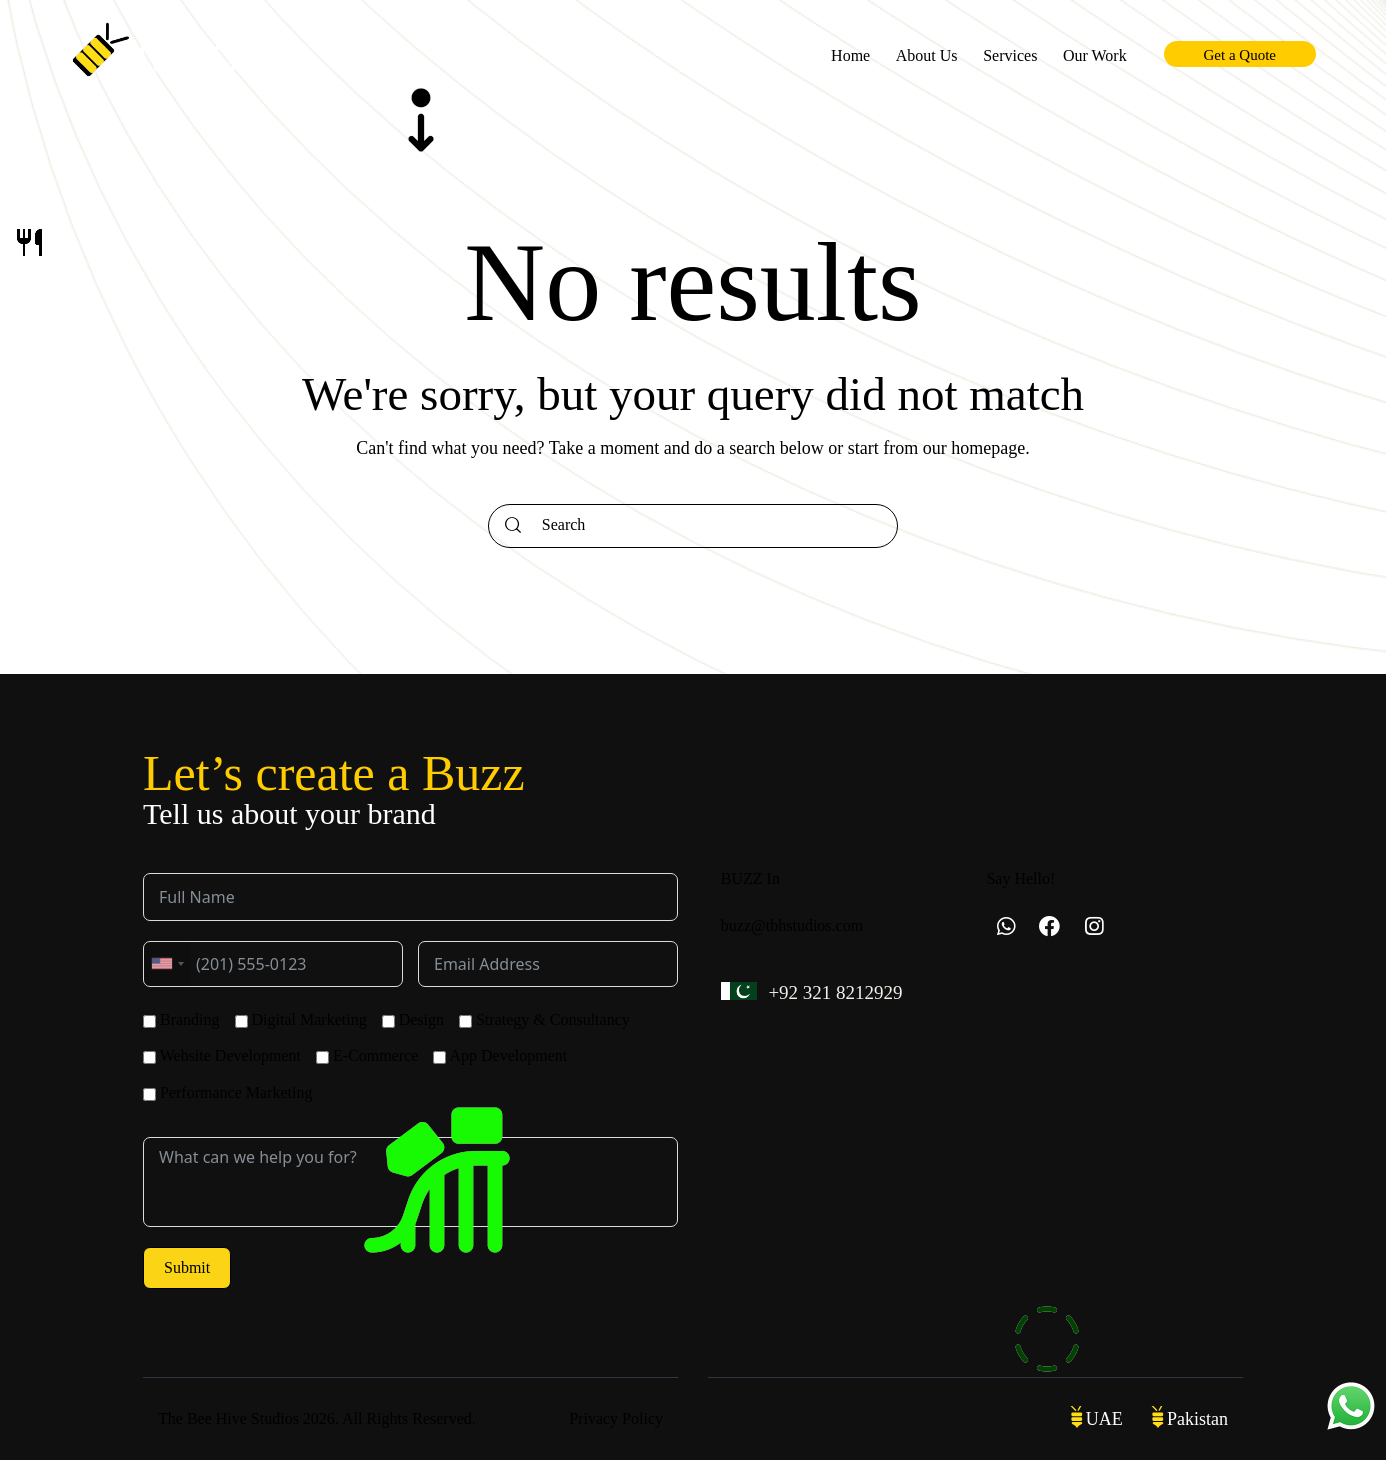 This screenshot has height=1460, width=1386. I want to click on move item down in a list, so click(421, 120).